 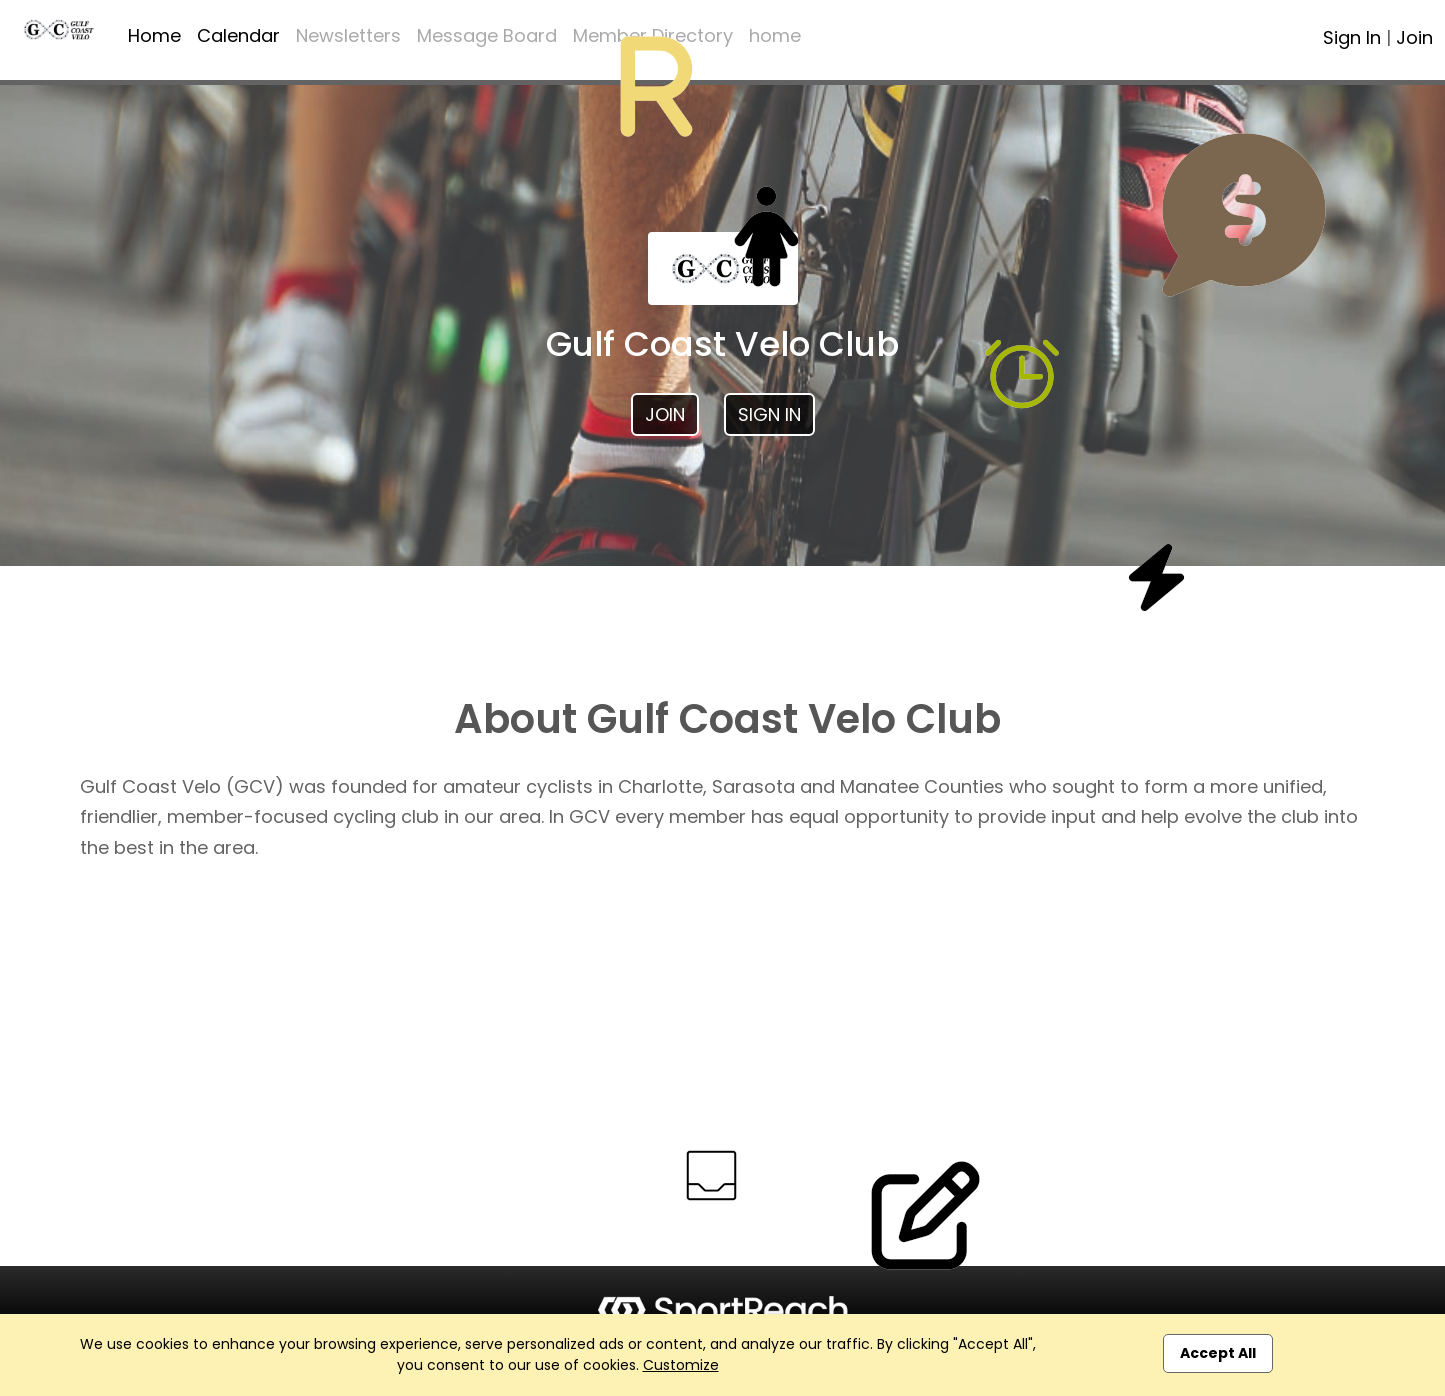 What do you see at coordinates (656, 86) in the screenshot?
I see `indicates a keyboard shortcut or hotkey for the letter R` at bounding box center [656, 86].